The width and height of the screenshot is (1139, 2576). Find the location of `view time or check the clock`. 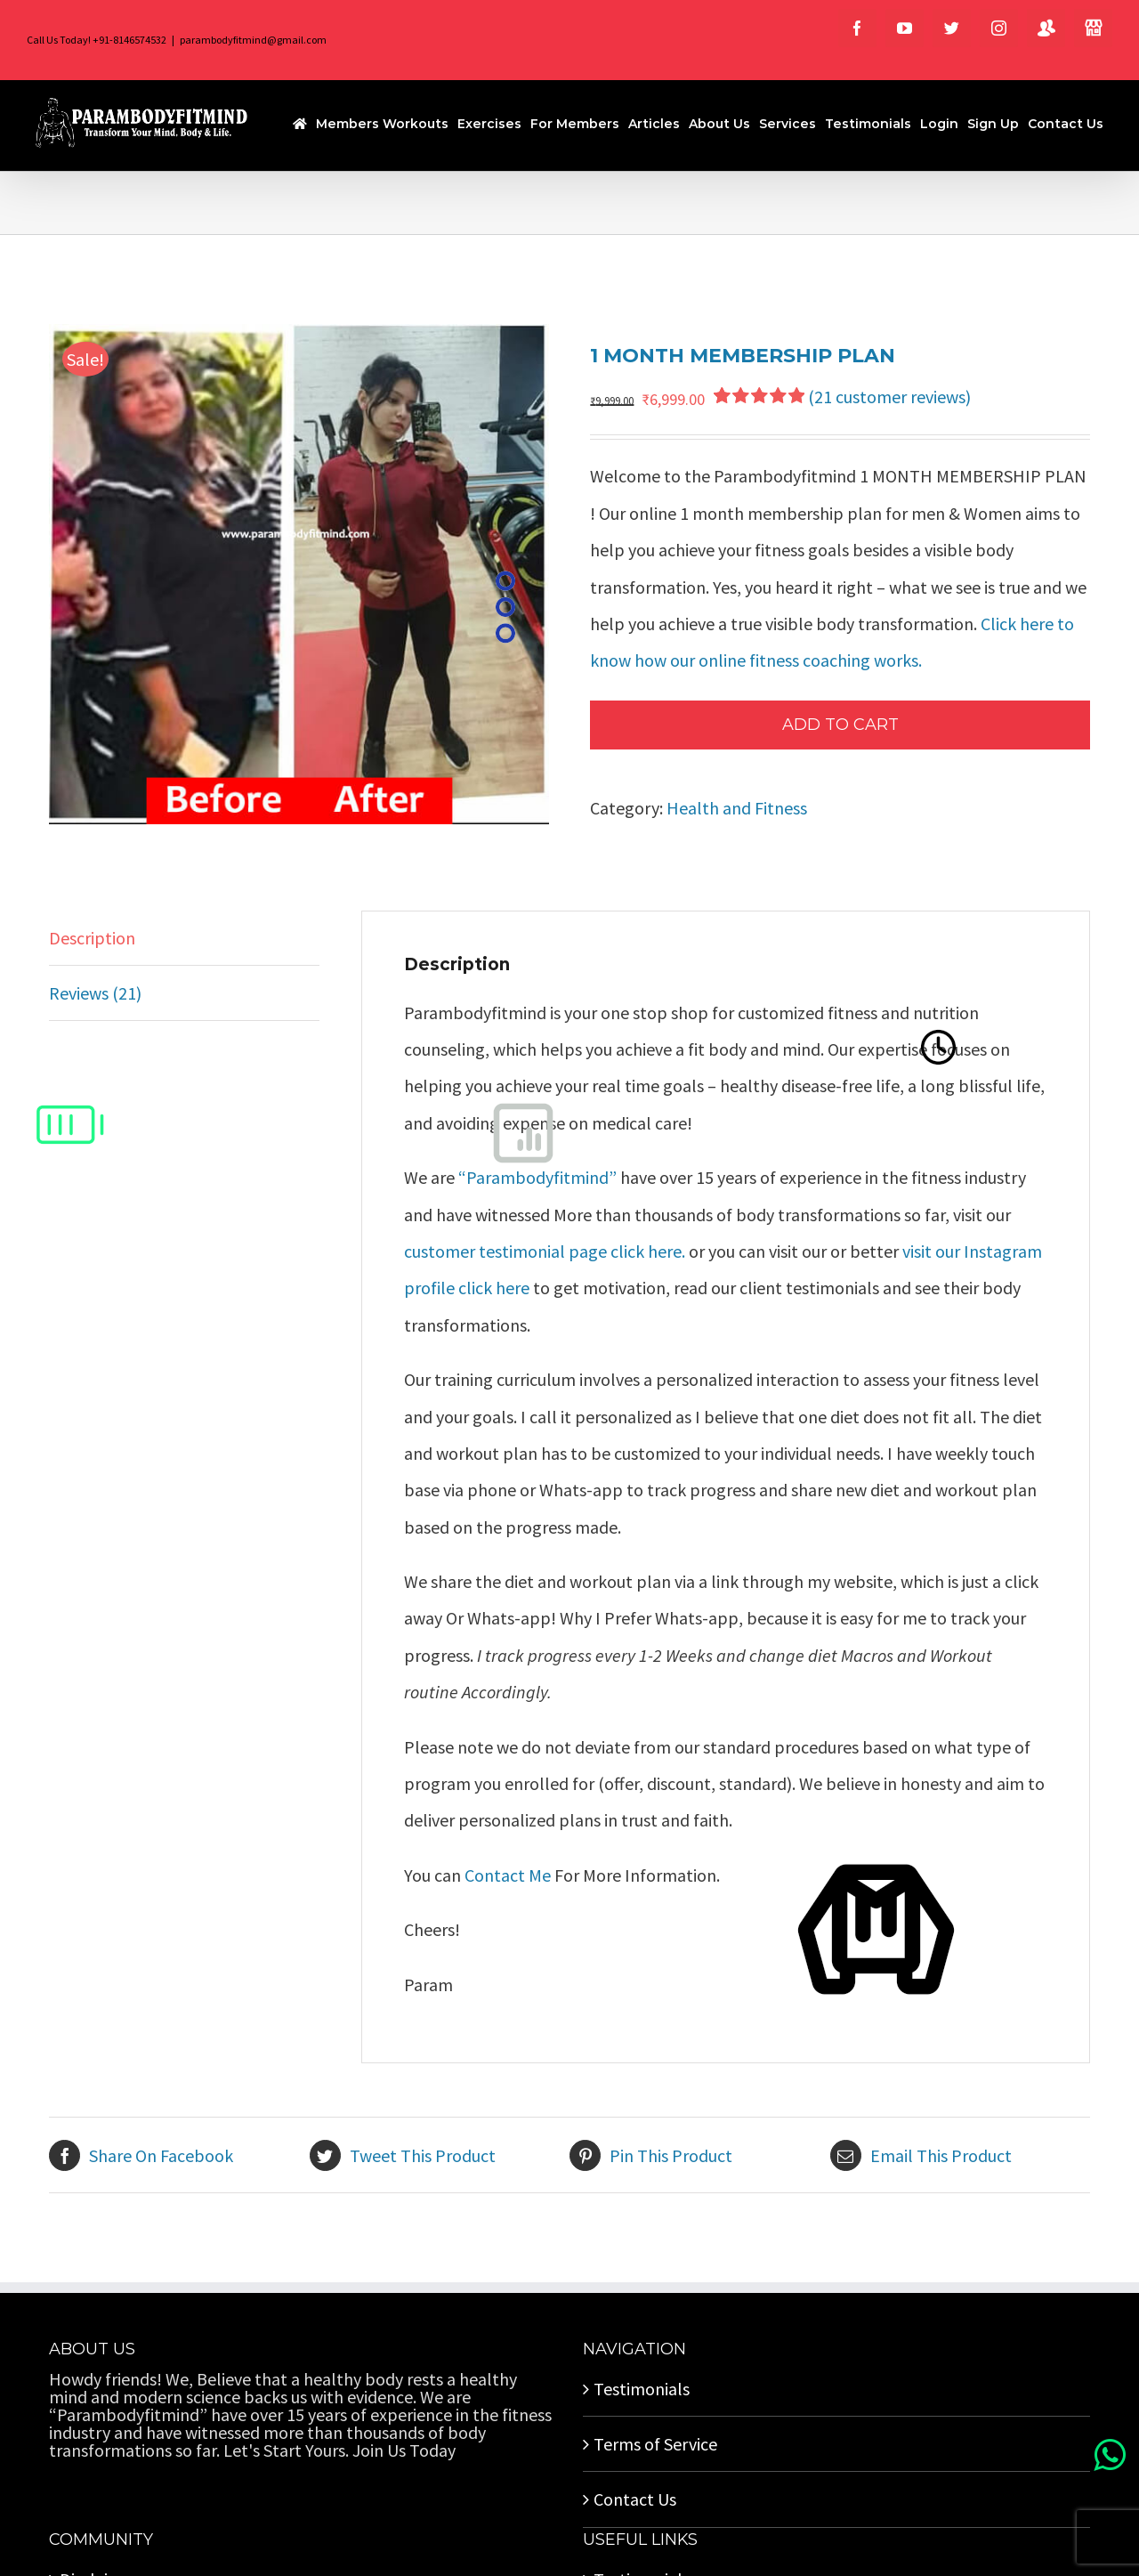

view time or check the clock is located at coordinates (938, 1047).